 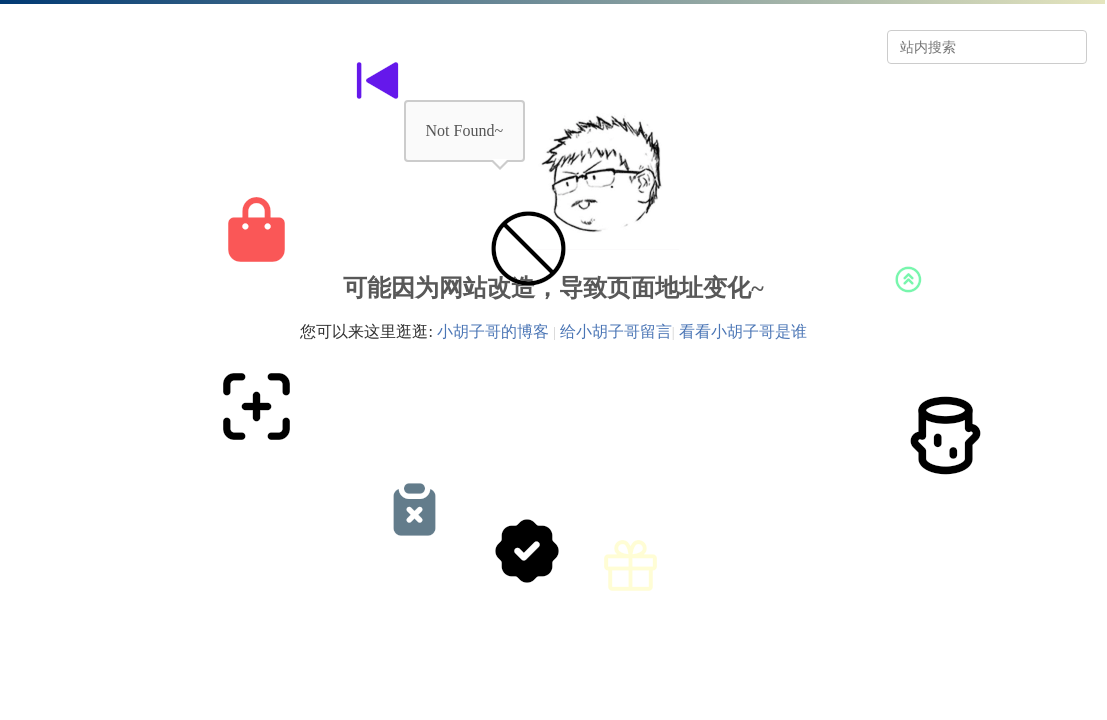 I want to click on indicates a blocked or prohibited action, so click(x=528, y=248).